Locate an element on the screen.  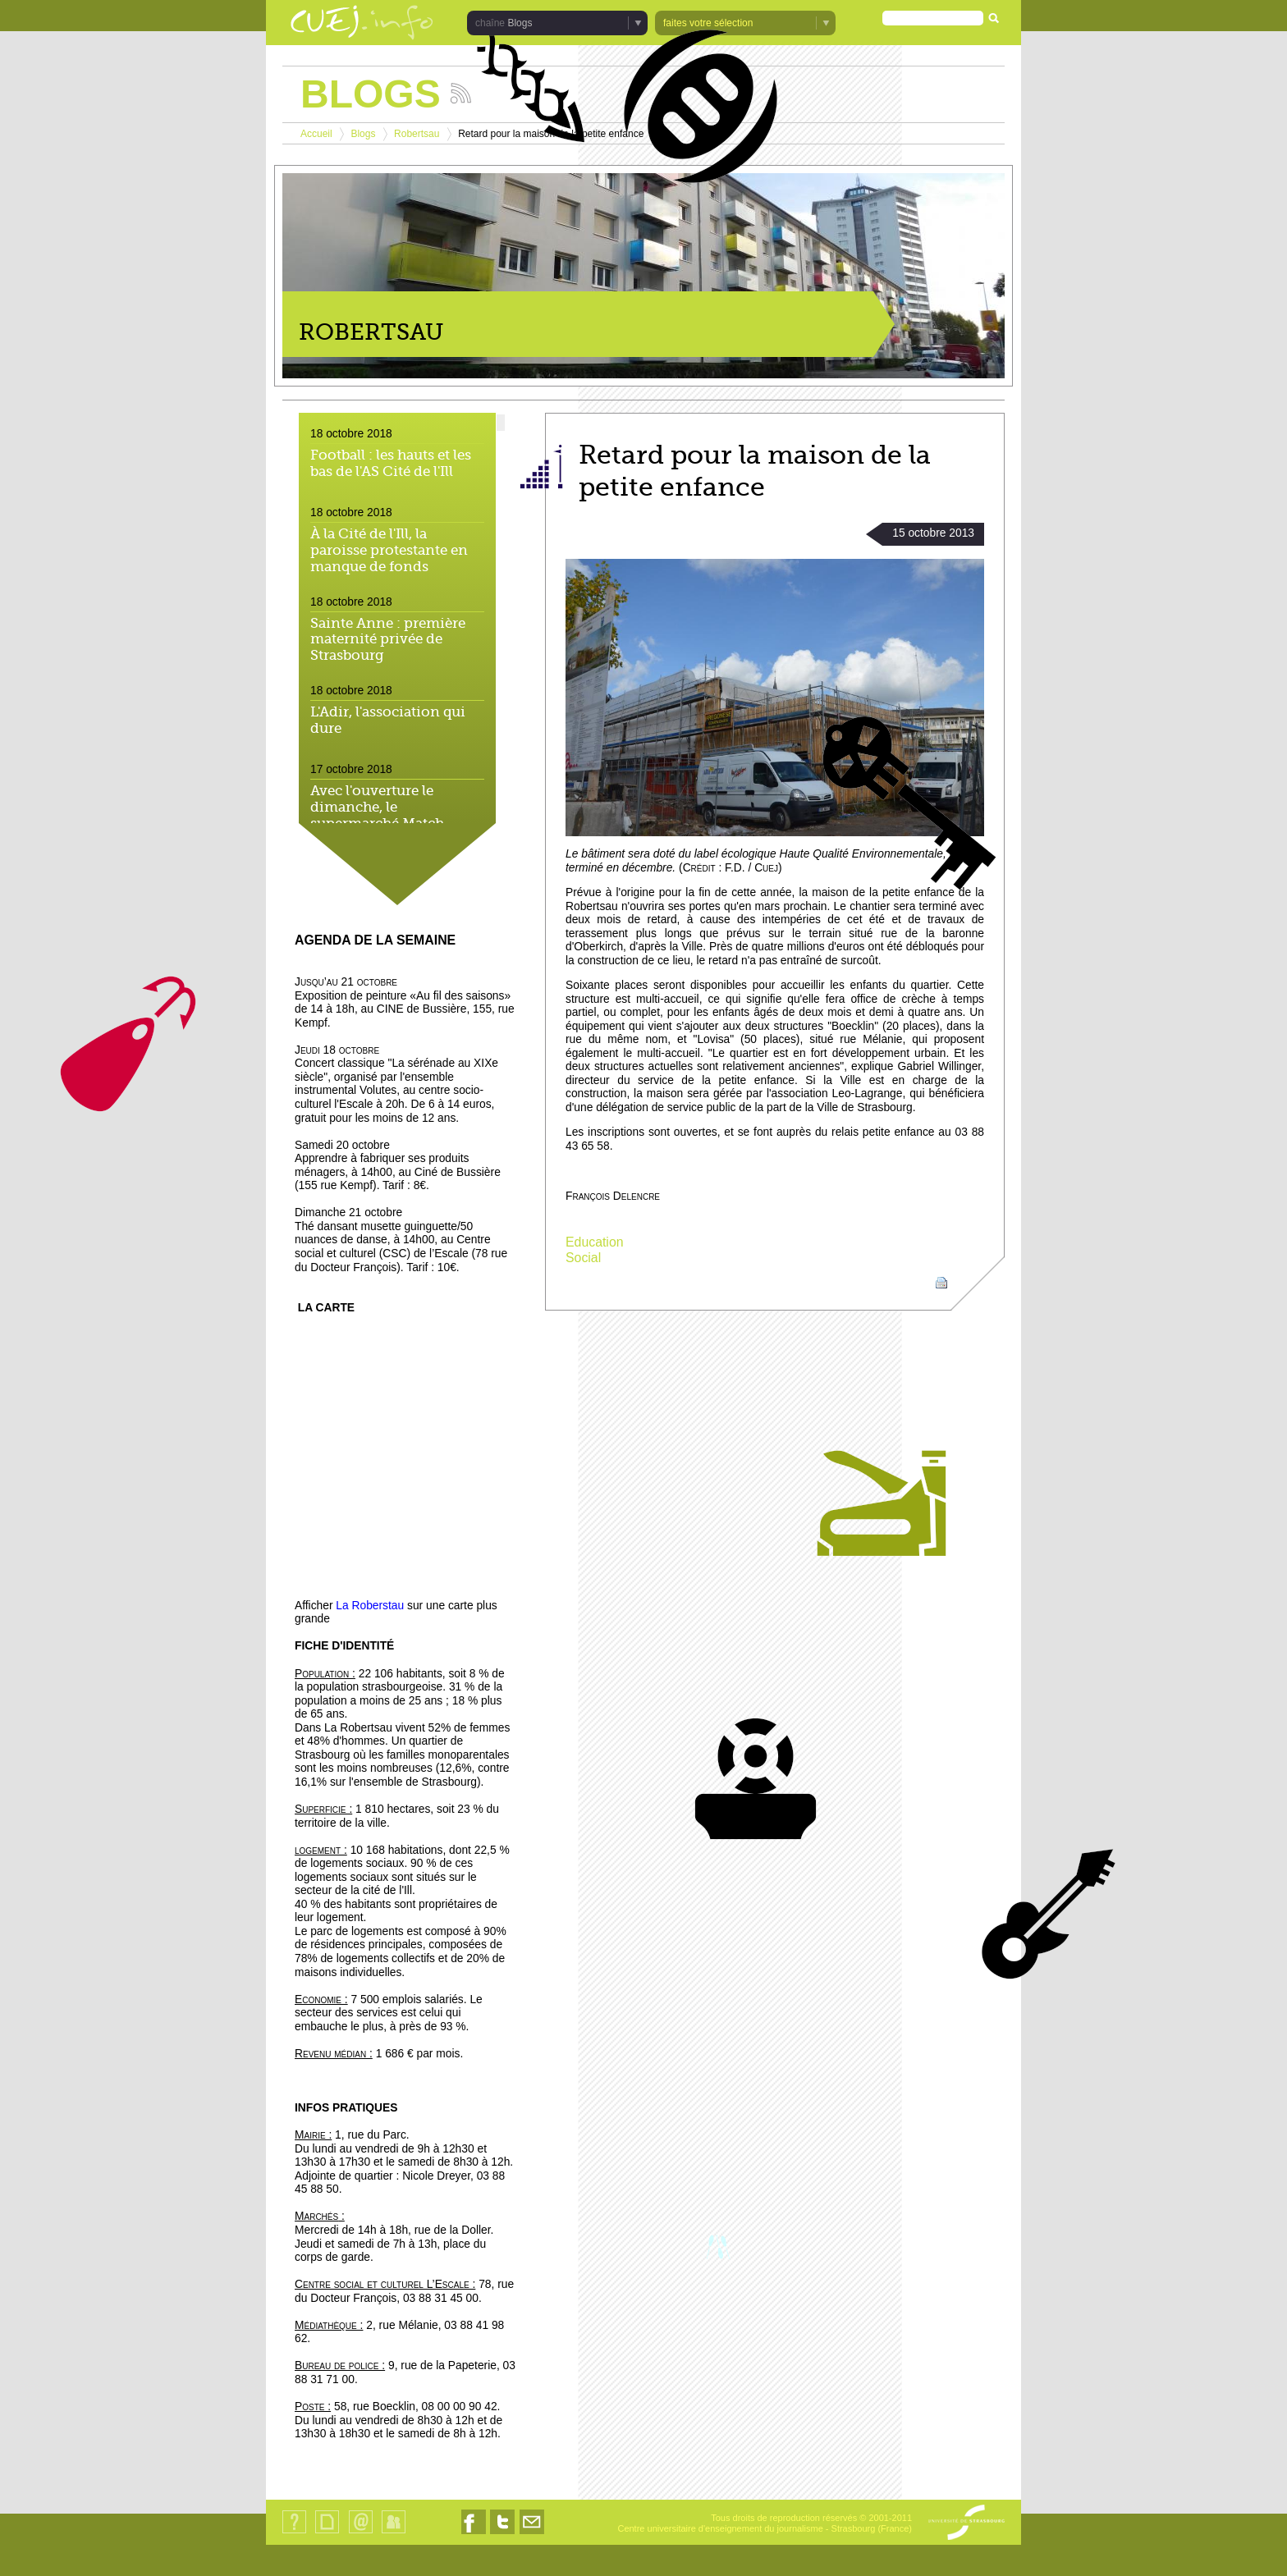
access music or audio settings is located at coordinates (1048, 1915).